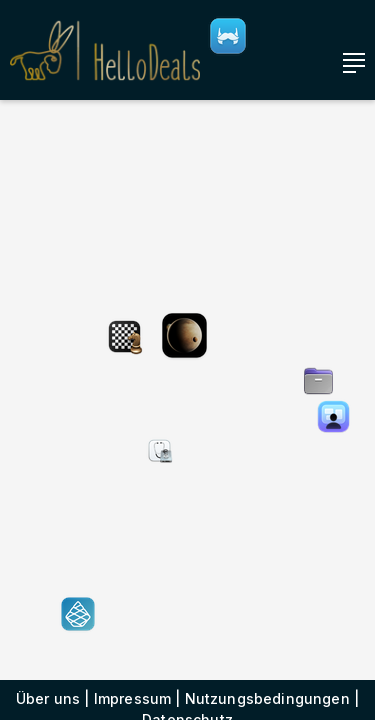  I want to click on launch OpenRA Dune 2000 game, so click(184, 335).